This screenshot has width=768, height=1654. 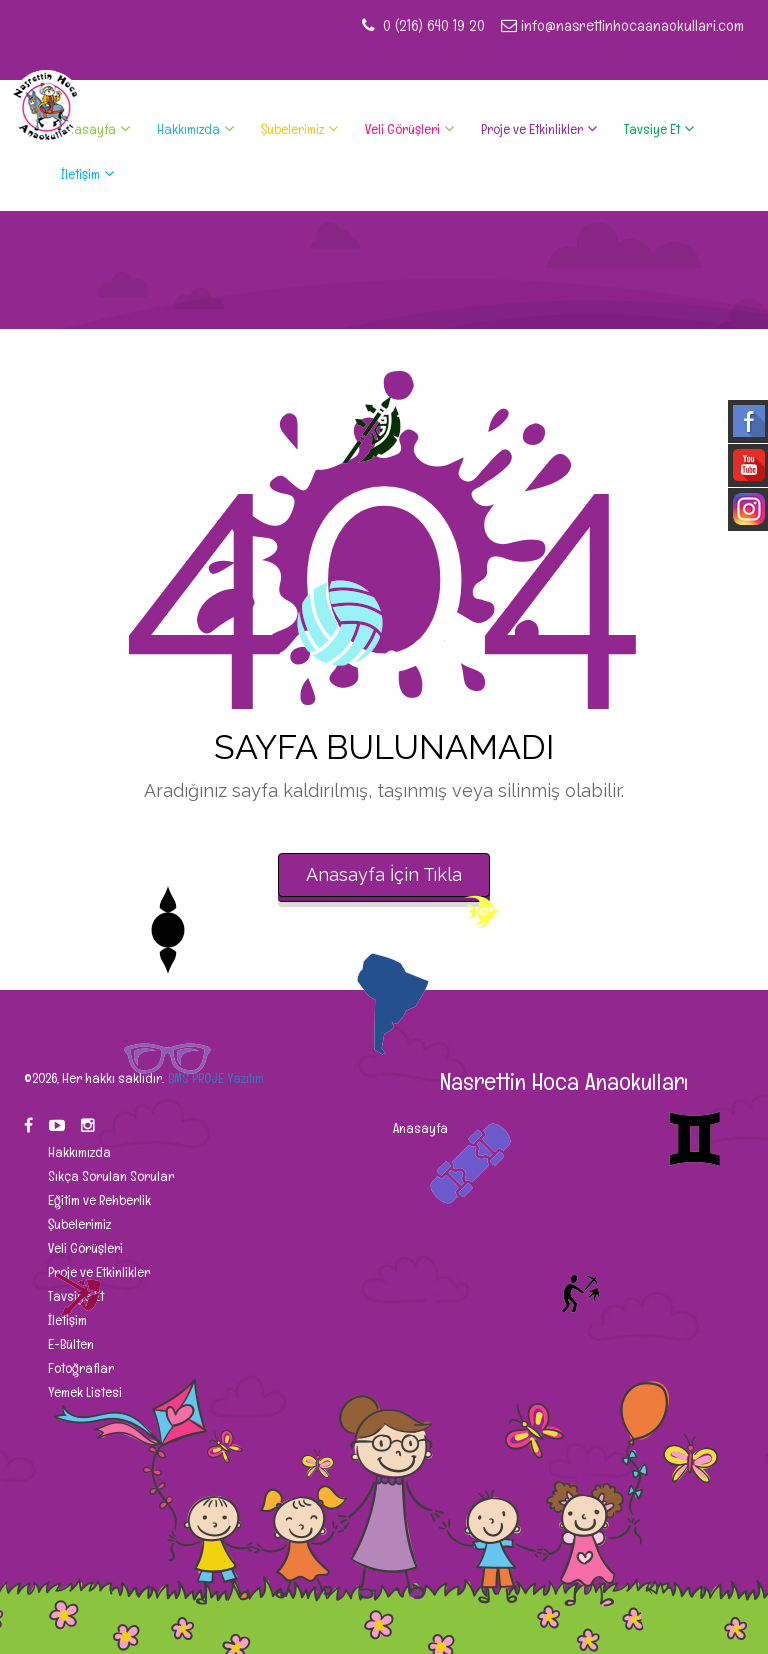 What do you see at coordinates (168, 930) in the screenshot?
I see `indicates player has reached level two` at bounding box center [168, 930].